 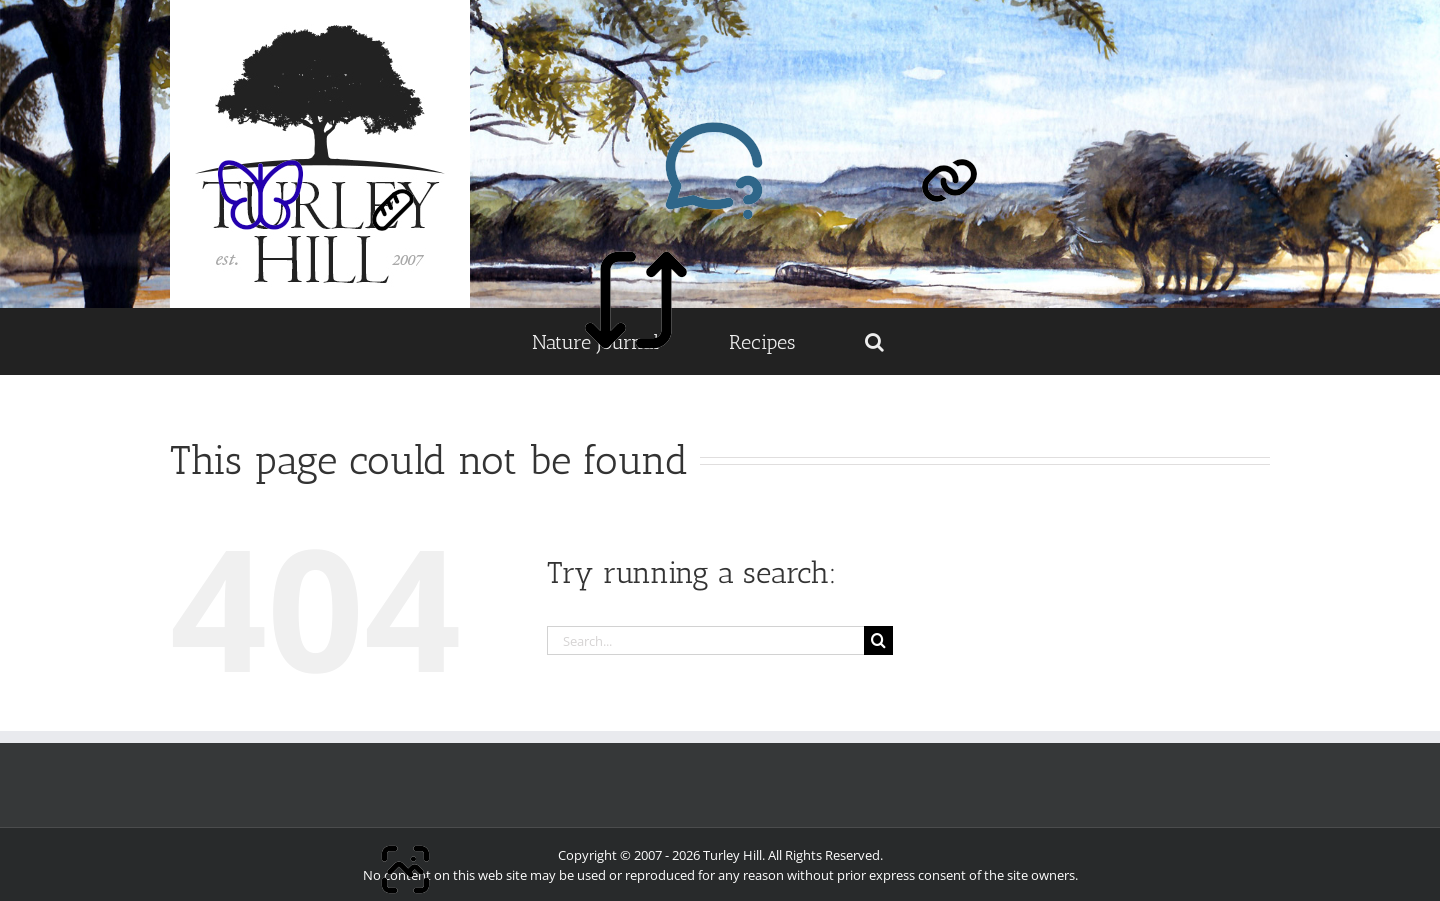 I want to click on browse bakery or bread products, so click(x=393, y=210).